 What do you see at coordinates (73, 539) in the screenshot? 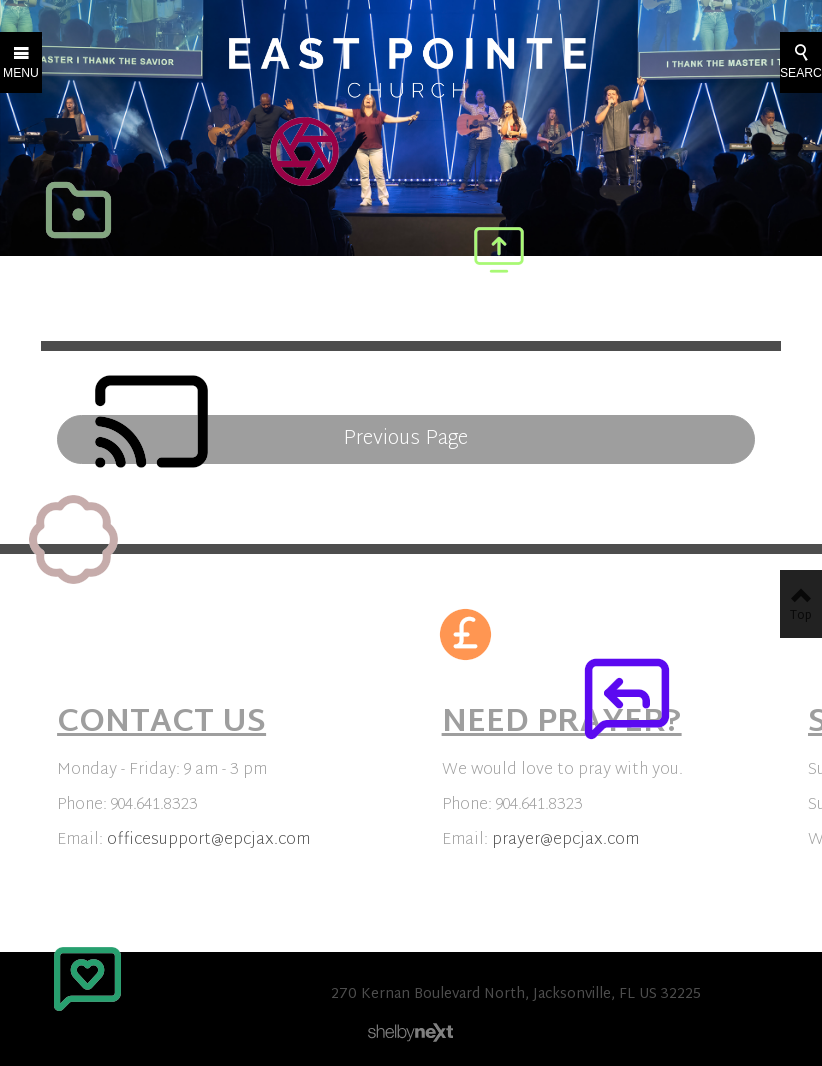
I see `indicates a badge or achievement placeholder` at bounding box center [73, 539].